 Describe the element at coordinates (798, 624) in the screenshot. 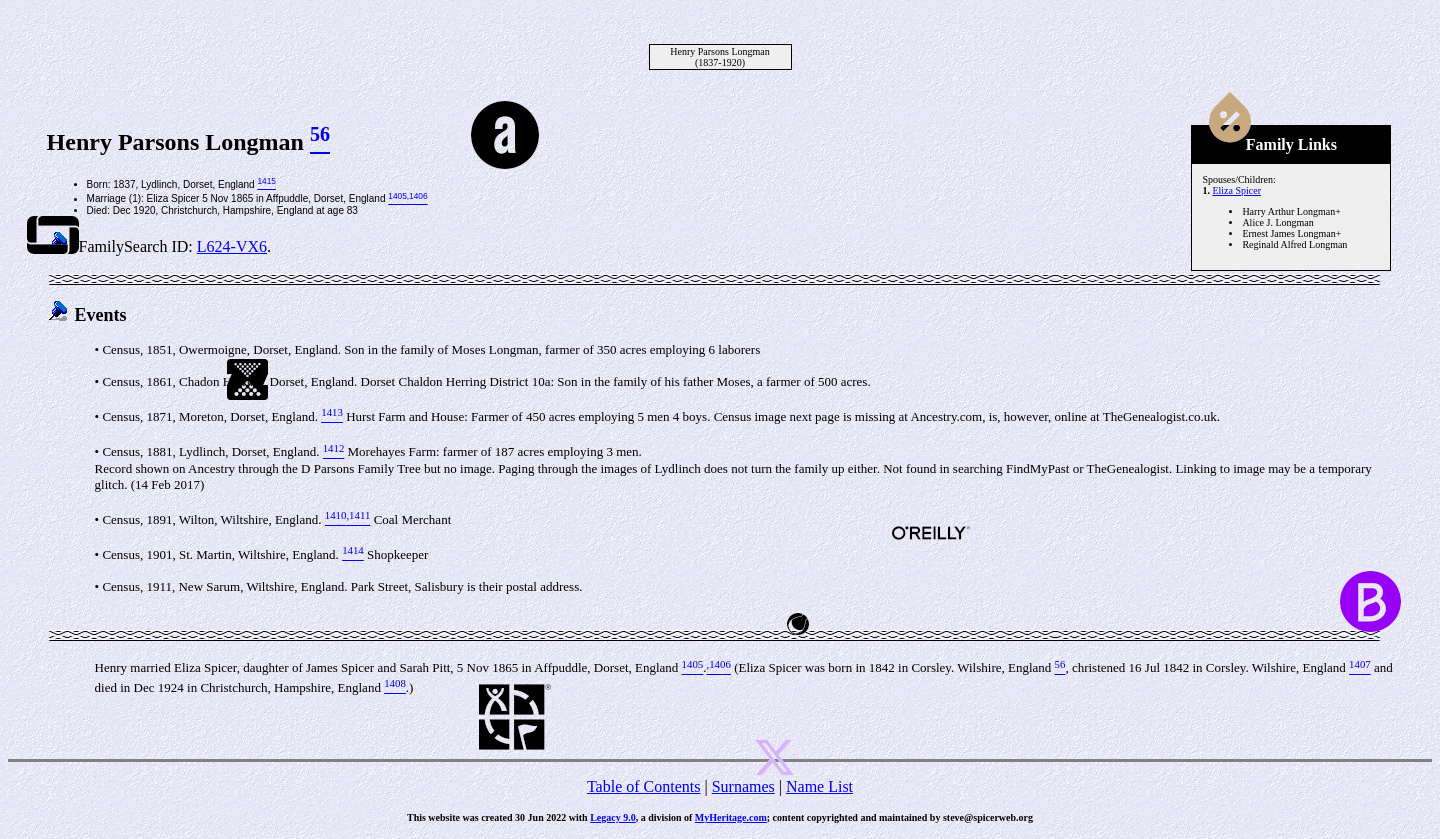

I see `open Cinema 4D application` at that location.